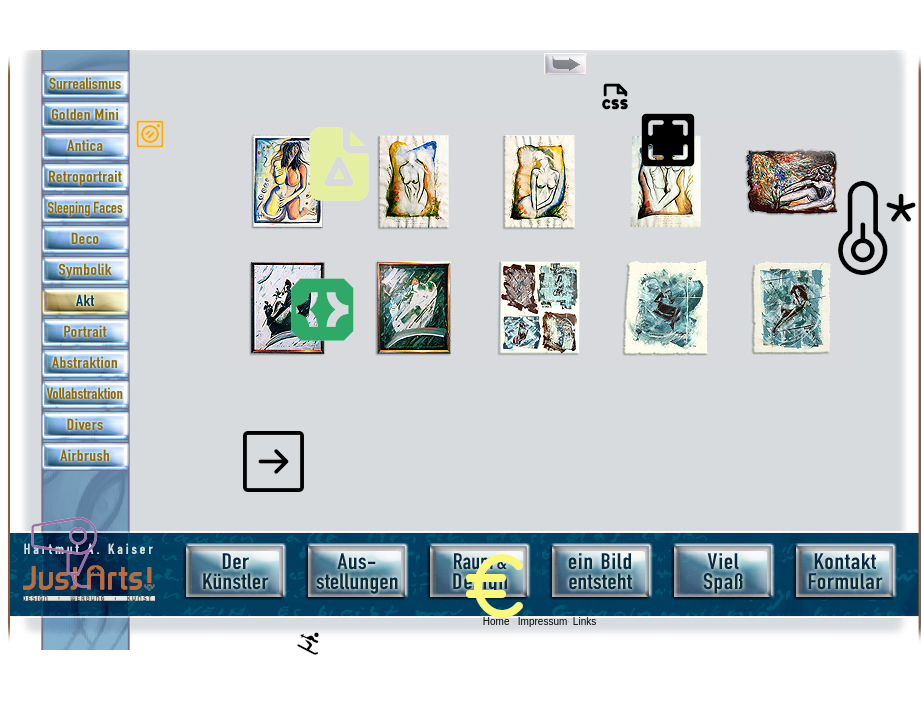 This screenshot has height=720, width=921. Describe the element at coordinates (309, 643) in the screenshot. I see `access skiing or winter sports information` at that location.